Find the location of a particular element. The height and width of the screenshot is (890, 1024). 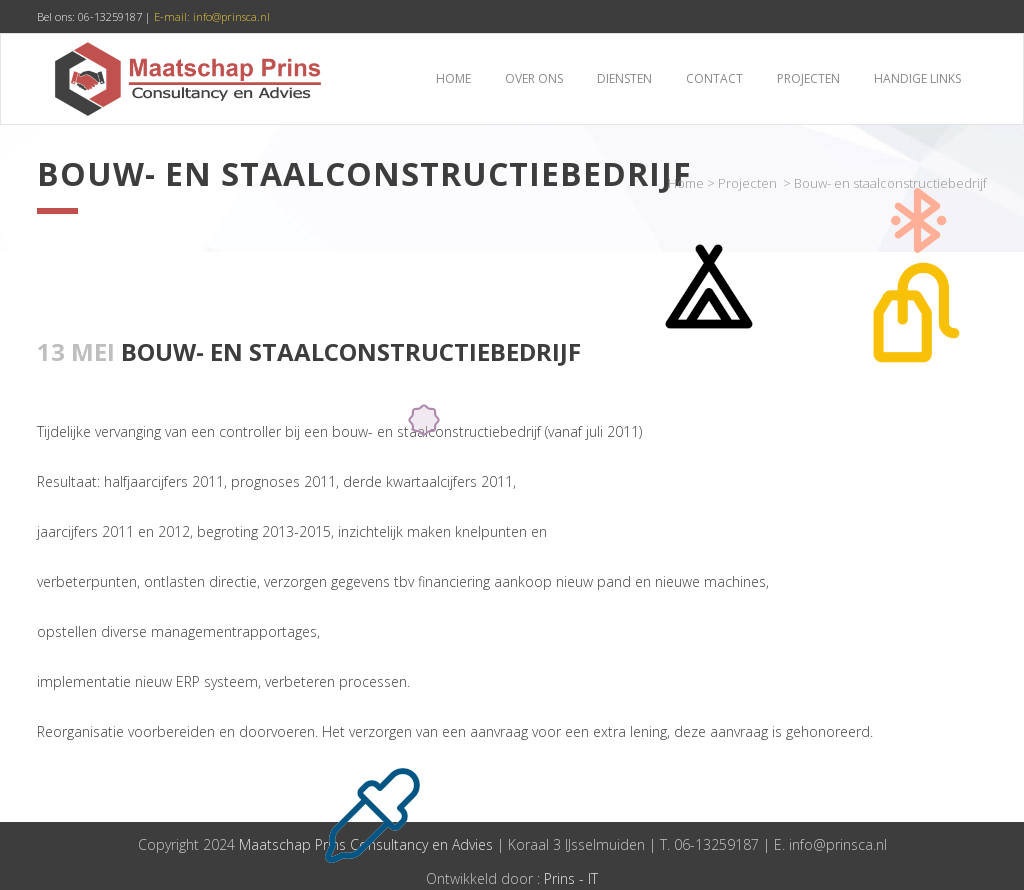

pick a color from the screen is located at coordinates (372, 815).